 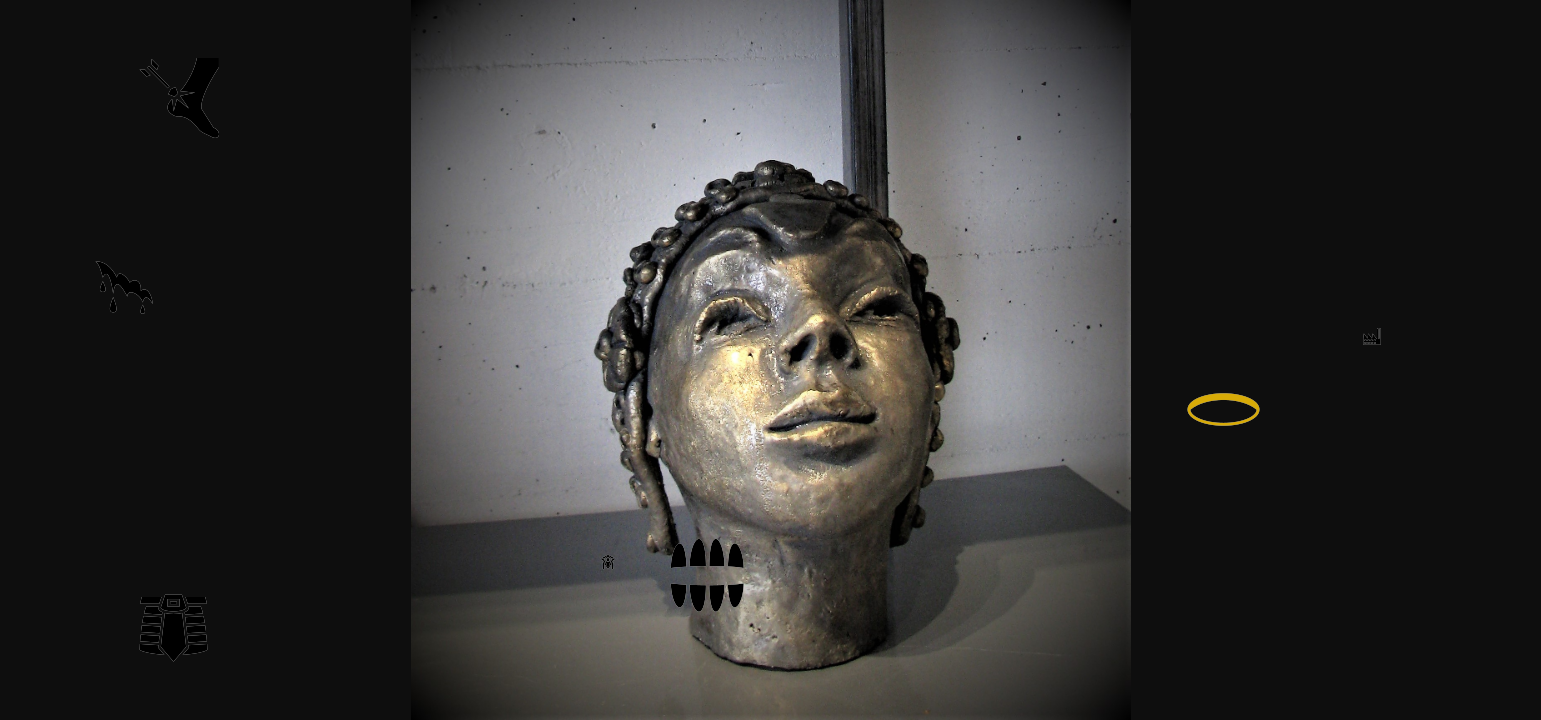 What do you see at coordinates (608, 562) in the screenshot?
I see `represents a gem, crystal, or precious resource in-game` at bounding box center [608, 562].